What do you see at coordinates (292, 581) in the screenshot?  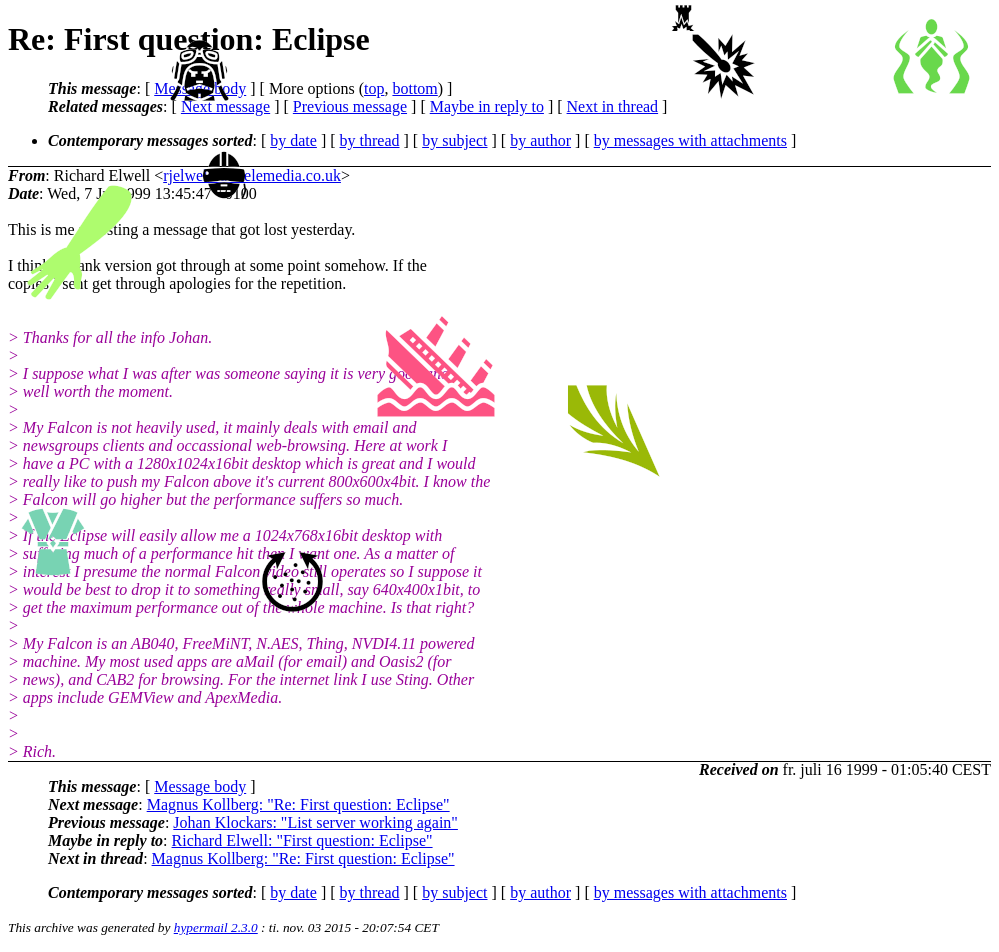 I see `indicates a surrounding or encirclement action in gameplay` at bounding box center [292, 581].